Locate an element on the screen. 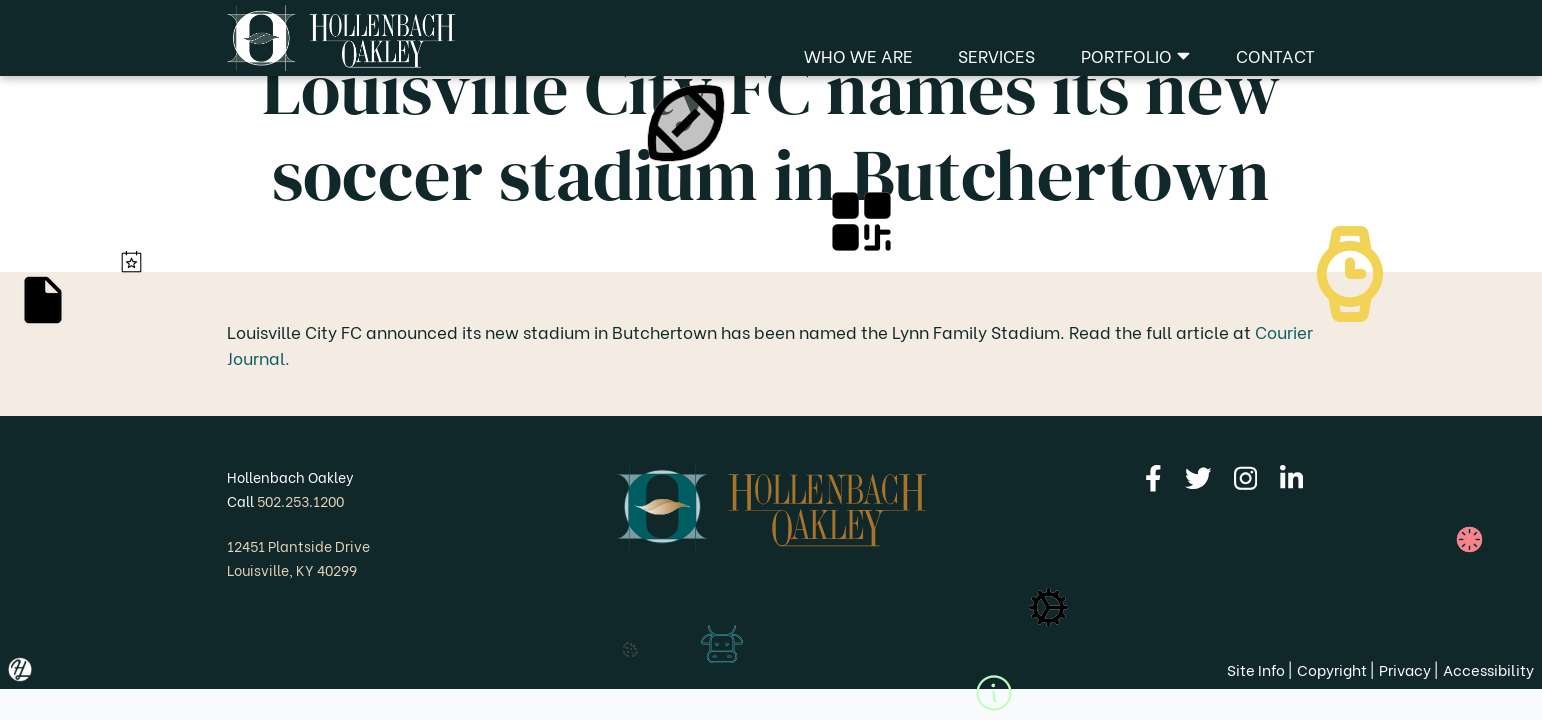 The width and height of the screenshot is (1542, 720). manage cookie preferences and privacy settings is located at coordinates (630, 649).